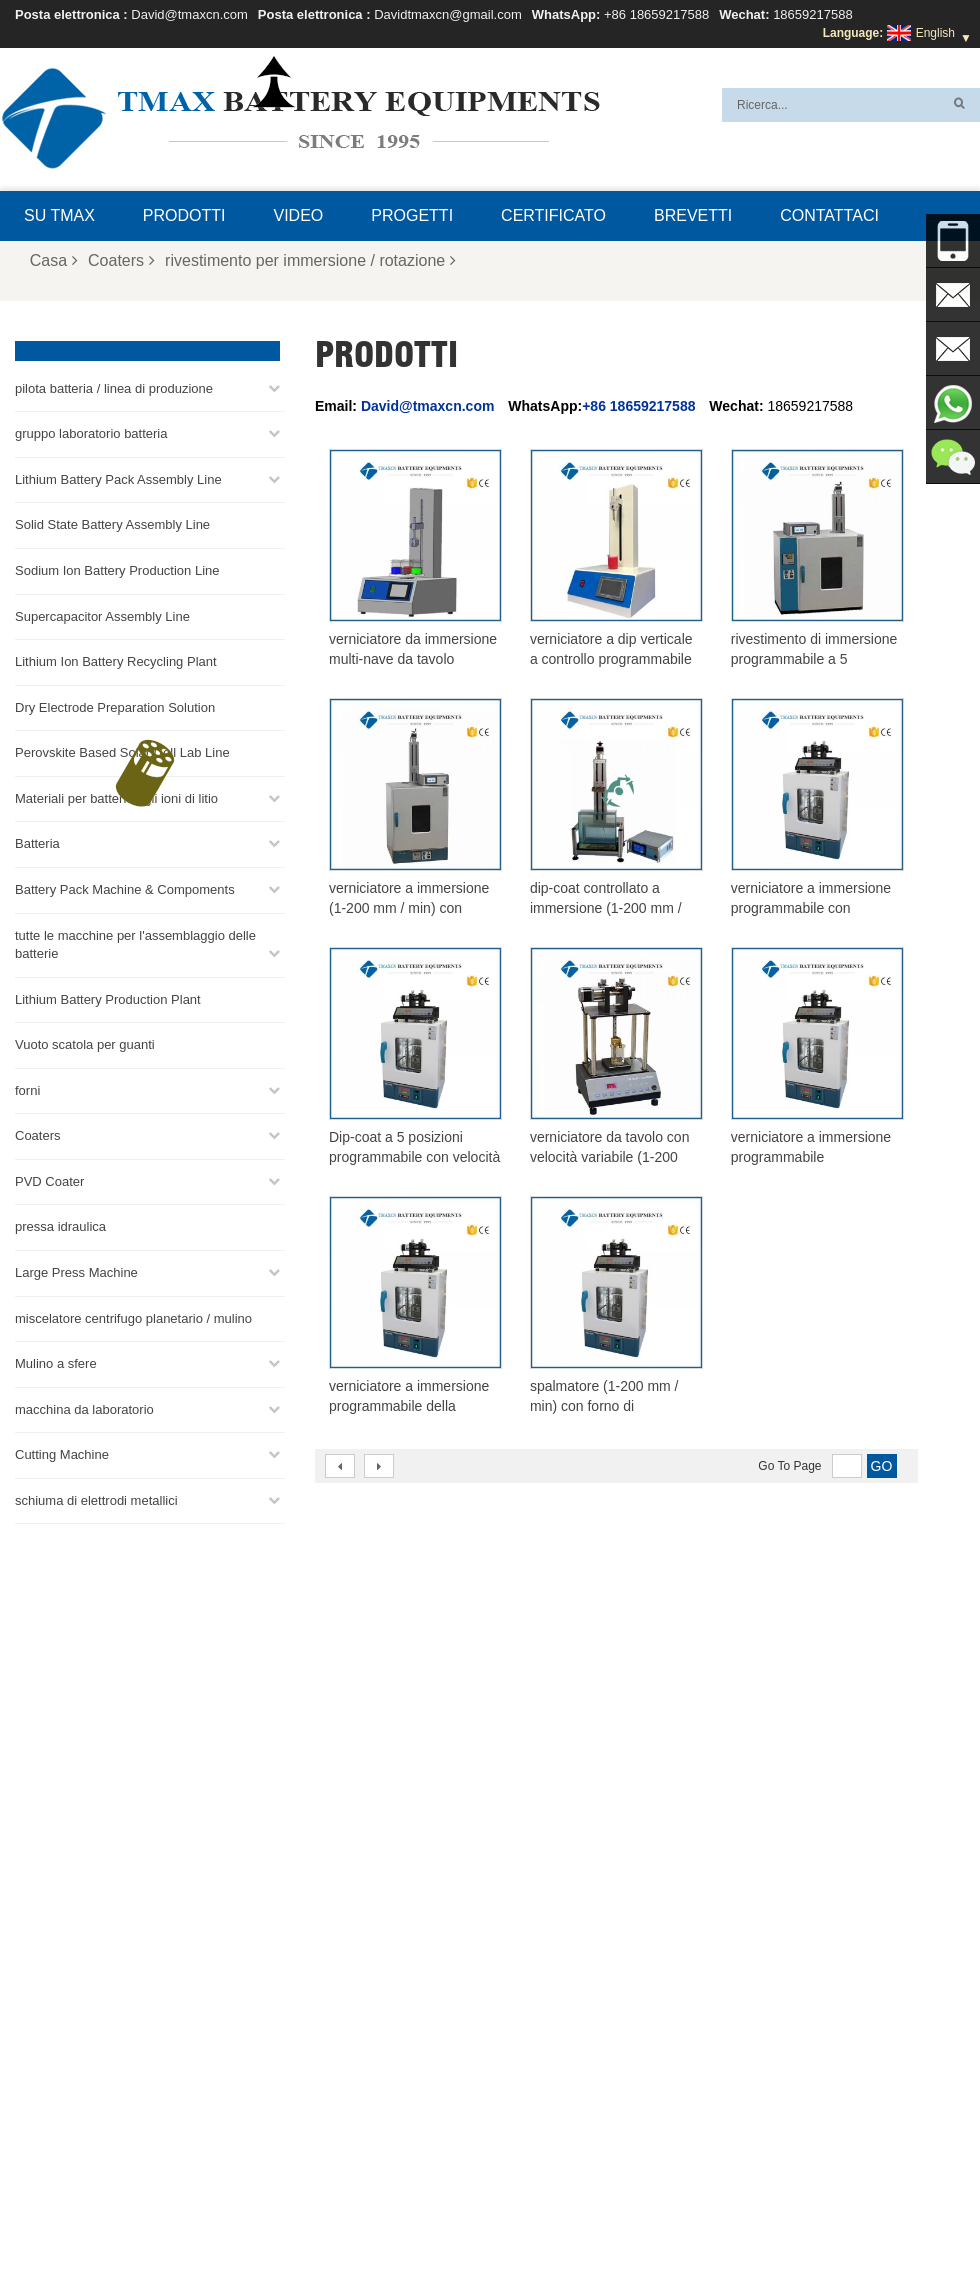 The width and height of the screenshot is (980, 2287). What do you see at coordinates (274, 81) in the screenshot?
I see `view growth metrics or progress` at bounding box center [274, 81].